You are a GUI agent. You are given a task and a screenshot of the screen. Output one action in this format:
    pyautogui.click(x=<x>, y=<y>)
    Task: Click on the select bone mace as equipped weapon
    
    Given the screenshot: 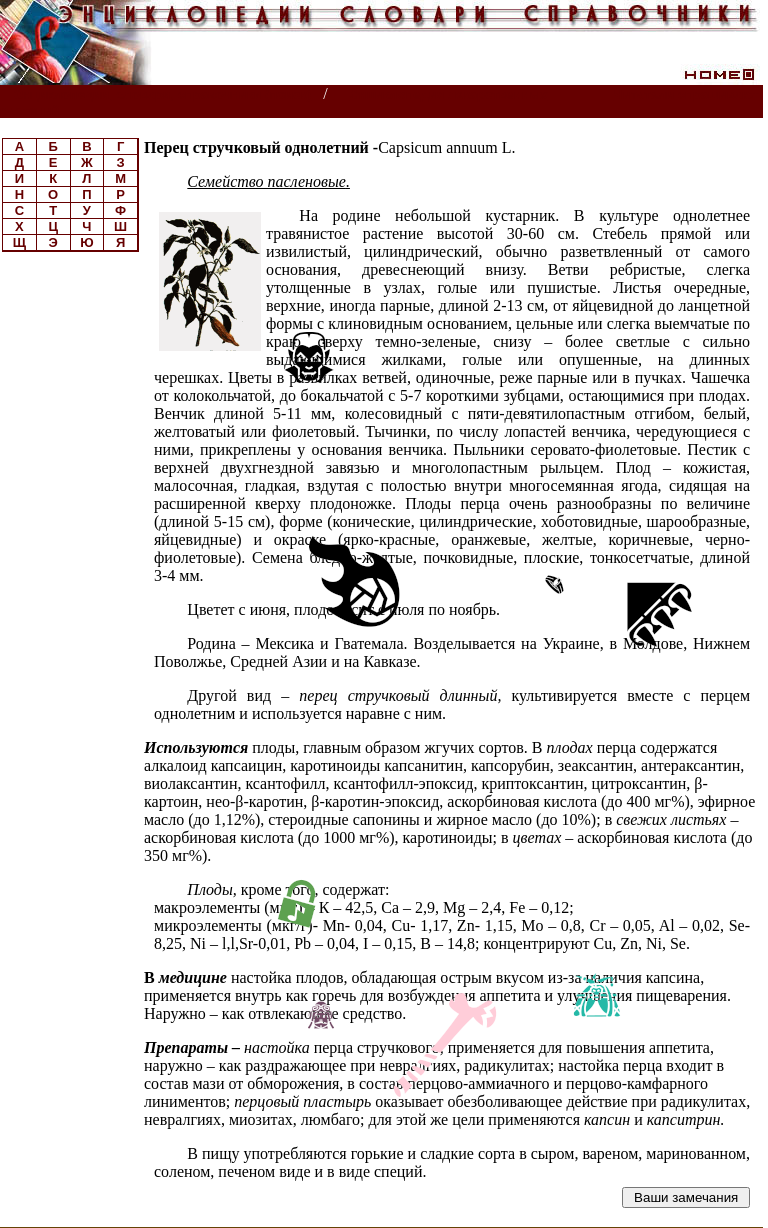 What is the action you would take?
    pyautogui.click(x=445, y=1045)
    